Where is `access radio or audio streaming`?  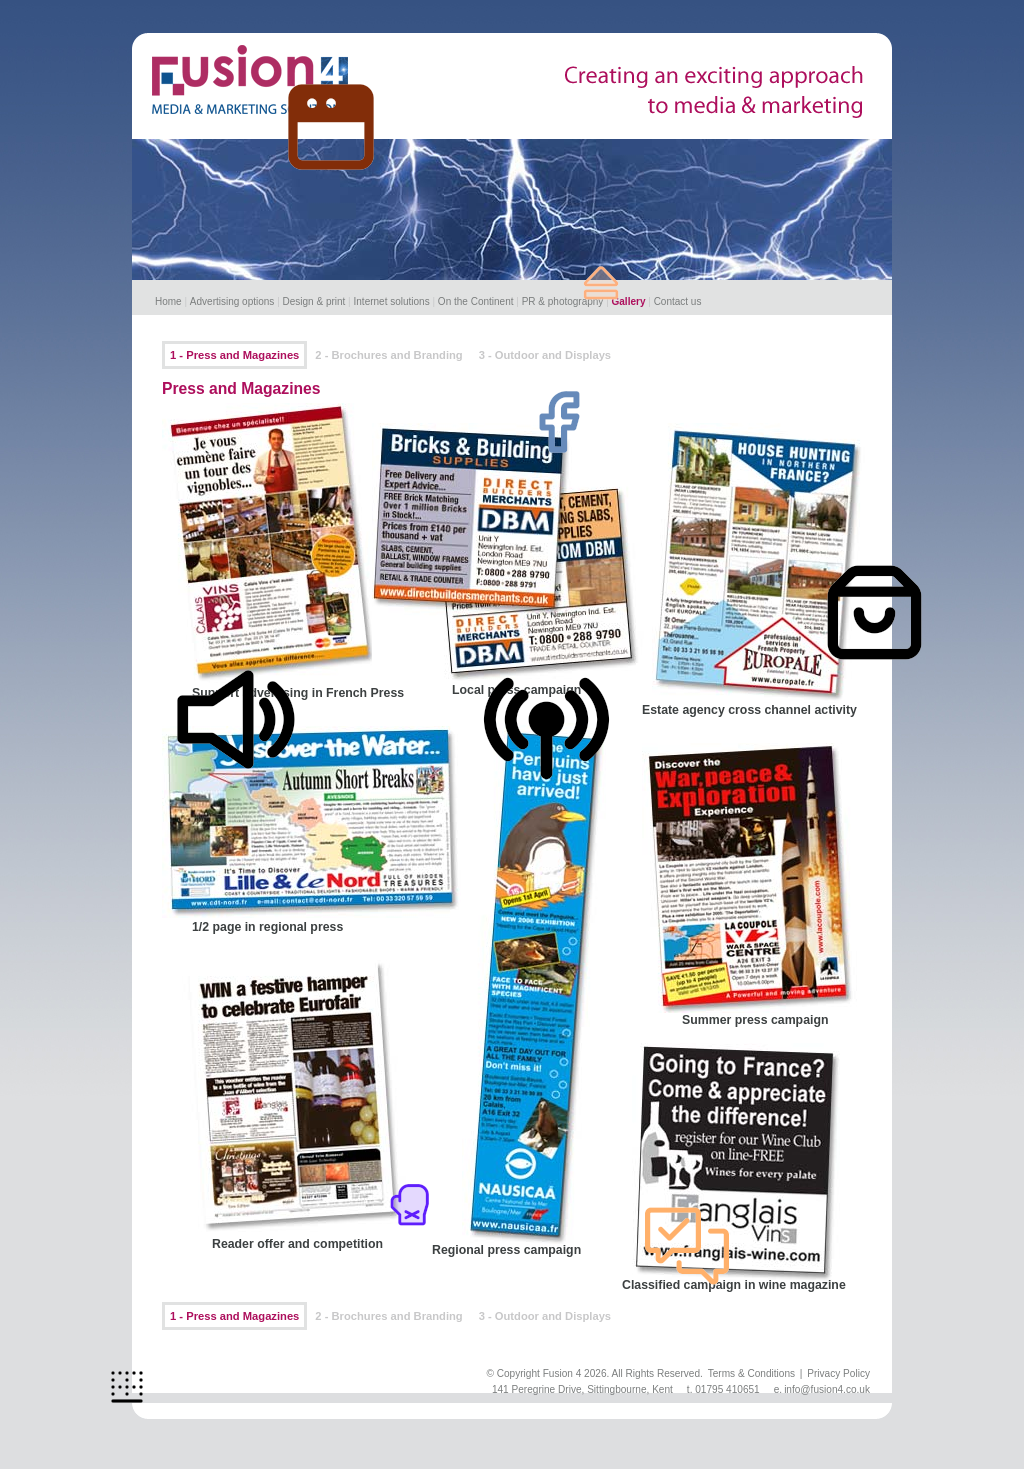 access radio or audio streaming is located at coordinates (546, 725).